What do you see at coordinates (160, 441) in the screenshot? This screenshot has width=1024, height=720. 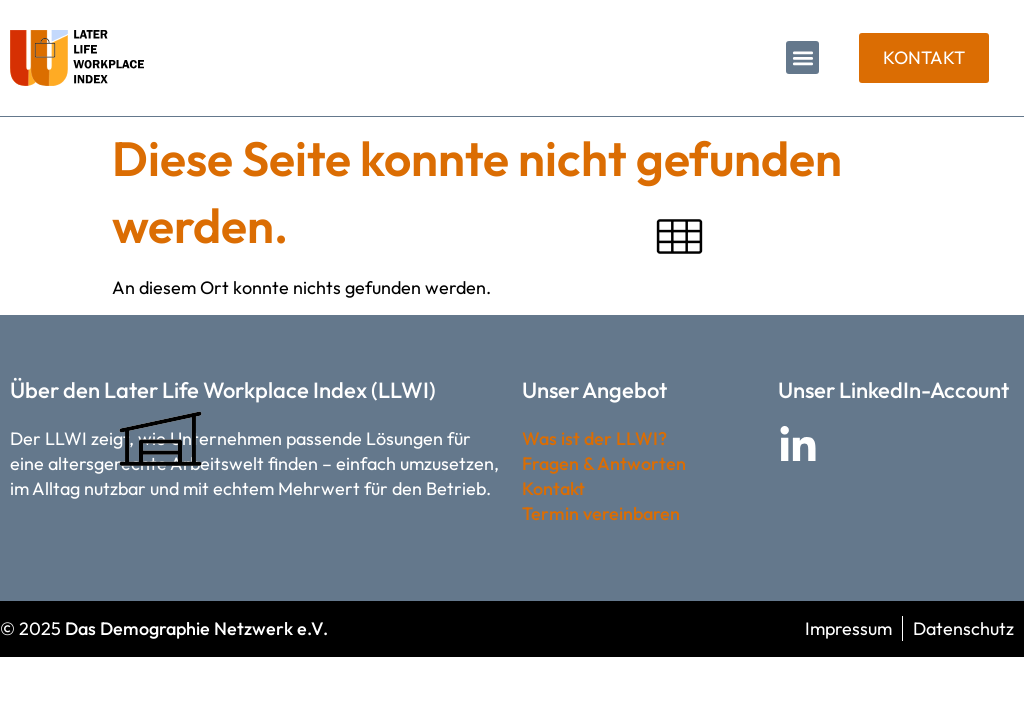 I see `access warehouse or storage inventory` at bounding box center [160, 441].